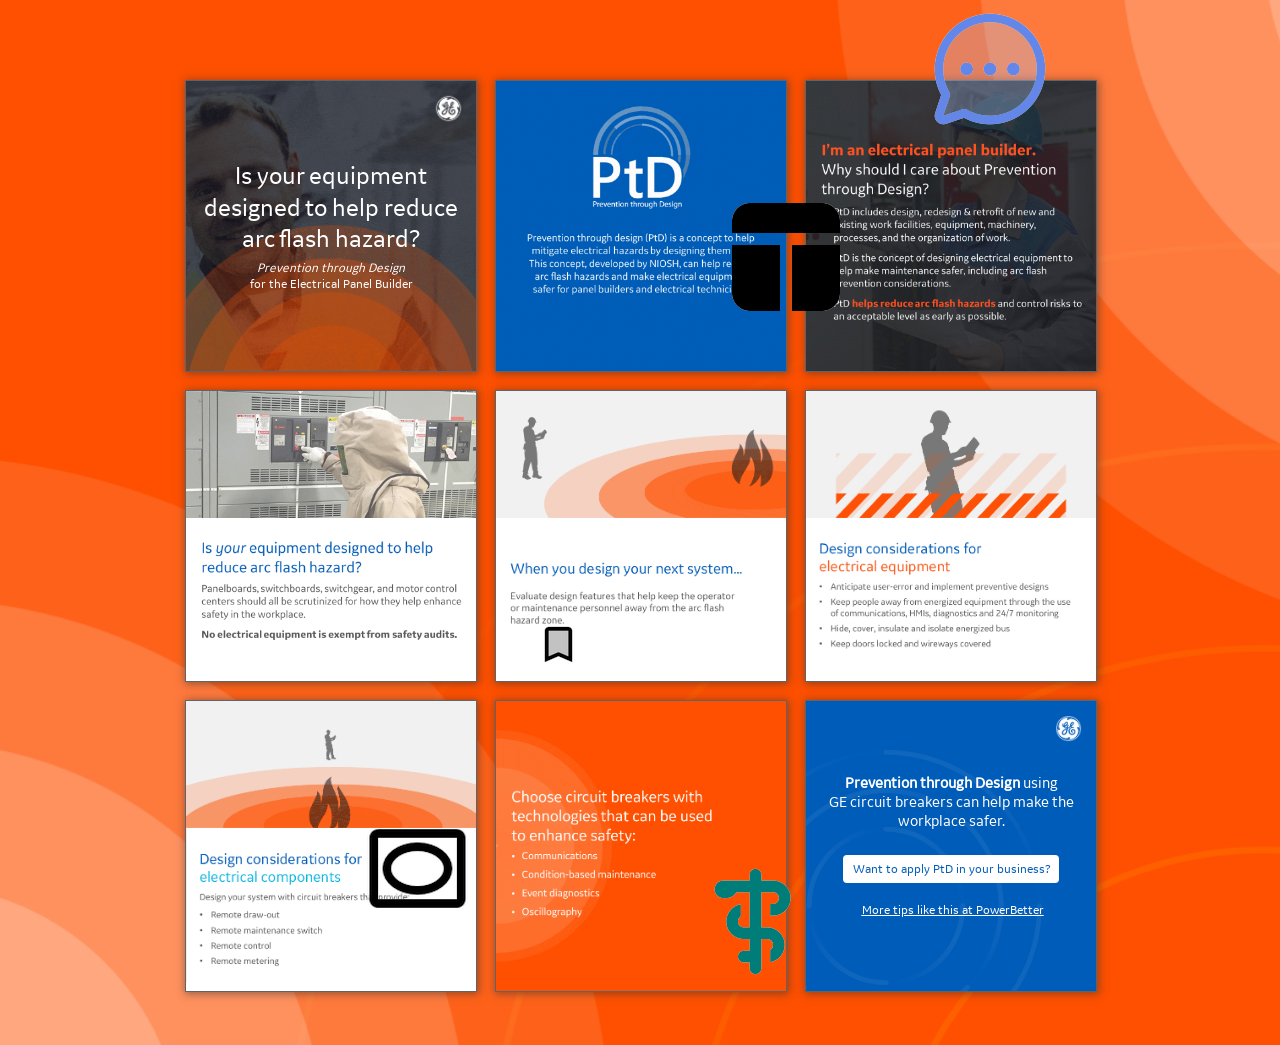 This screenshot has height=1045, width=1280. What do you see at coordinates (990, 69) in the screenshot?
I see `open chat or messaging` at bounding box center [990, 69].